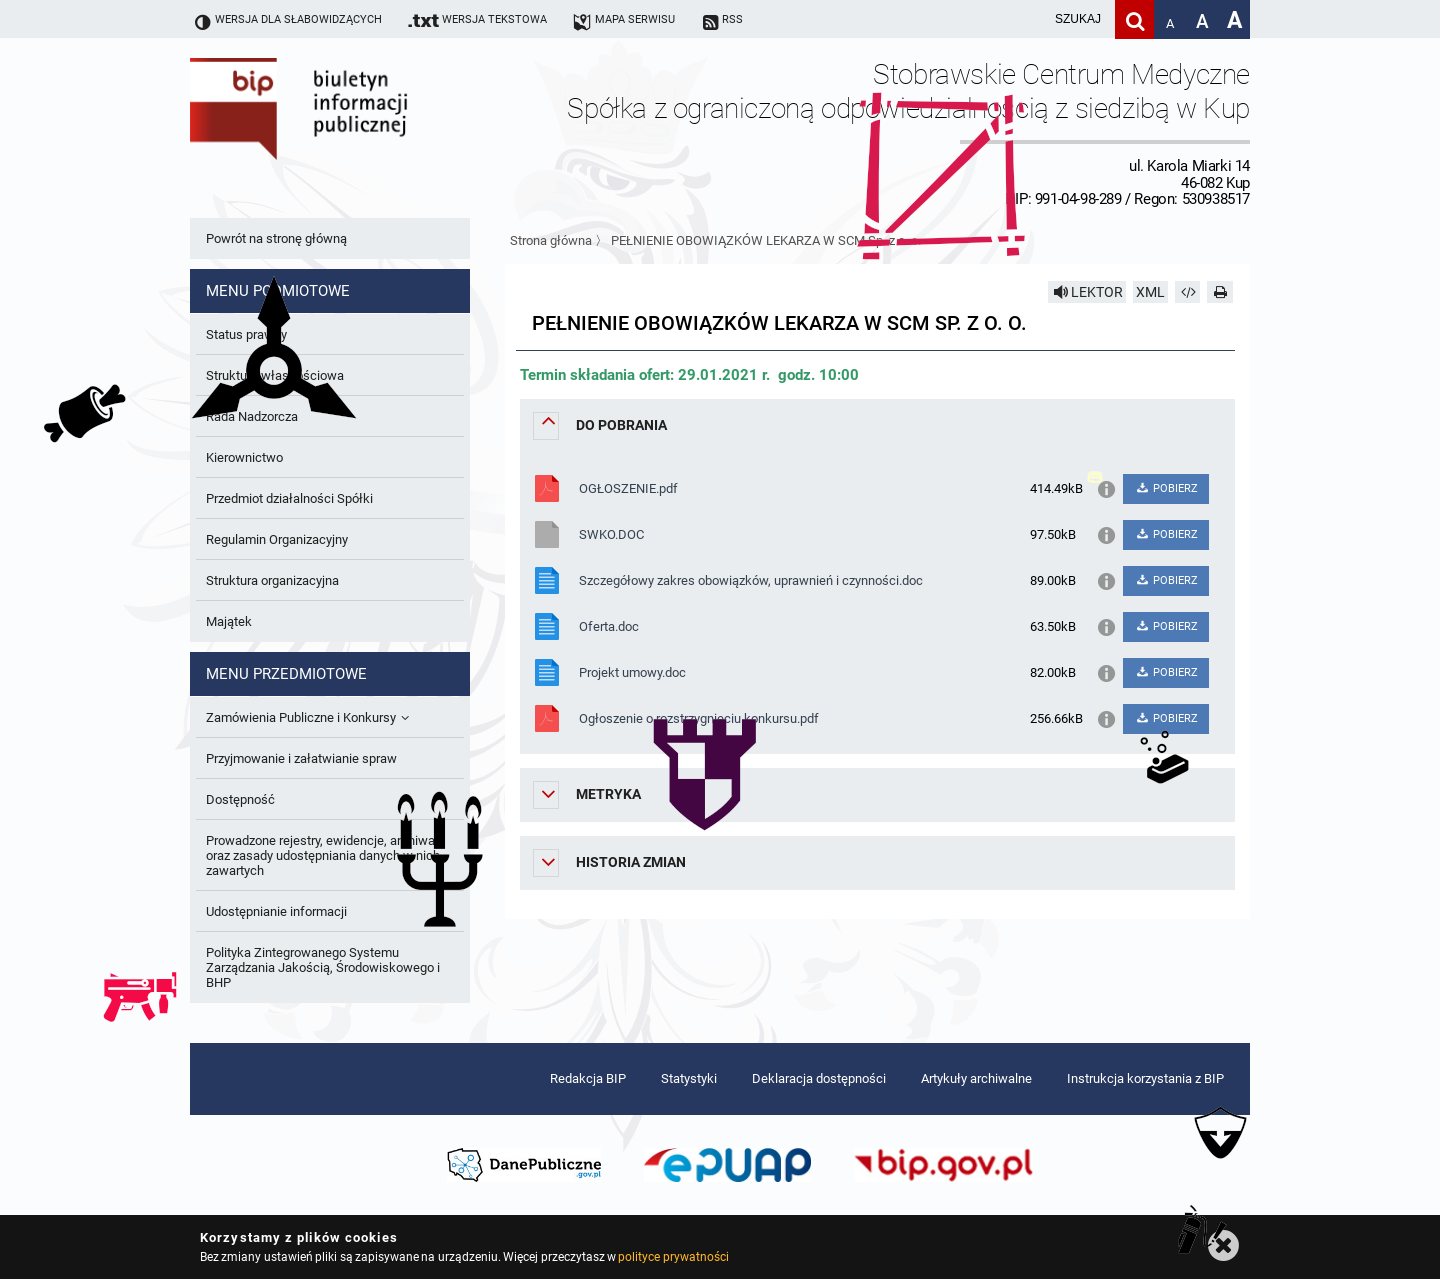  I want to click on indicates cleaning or sanitization feature, so click(1166, 758).